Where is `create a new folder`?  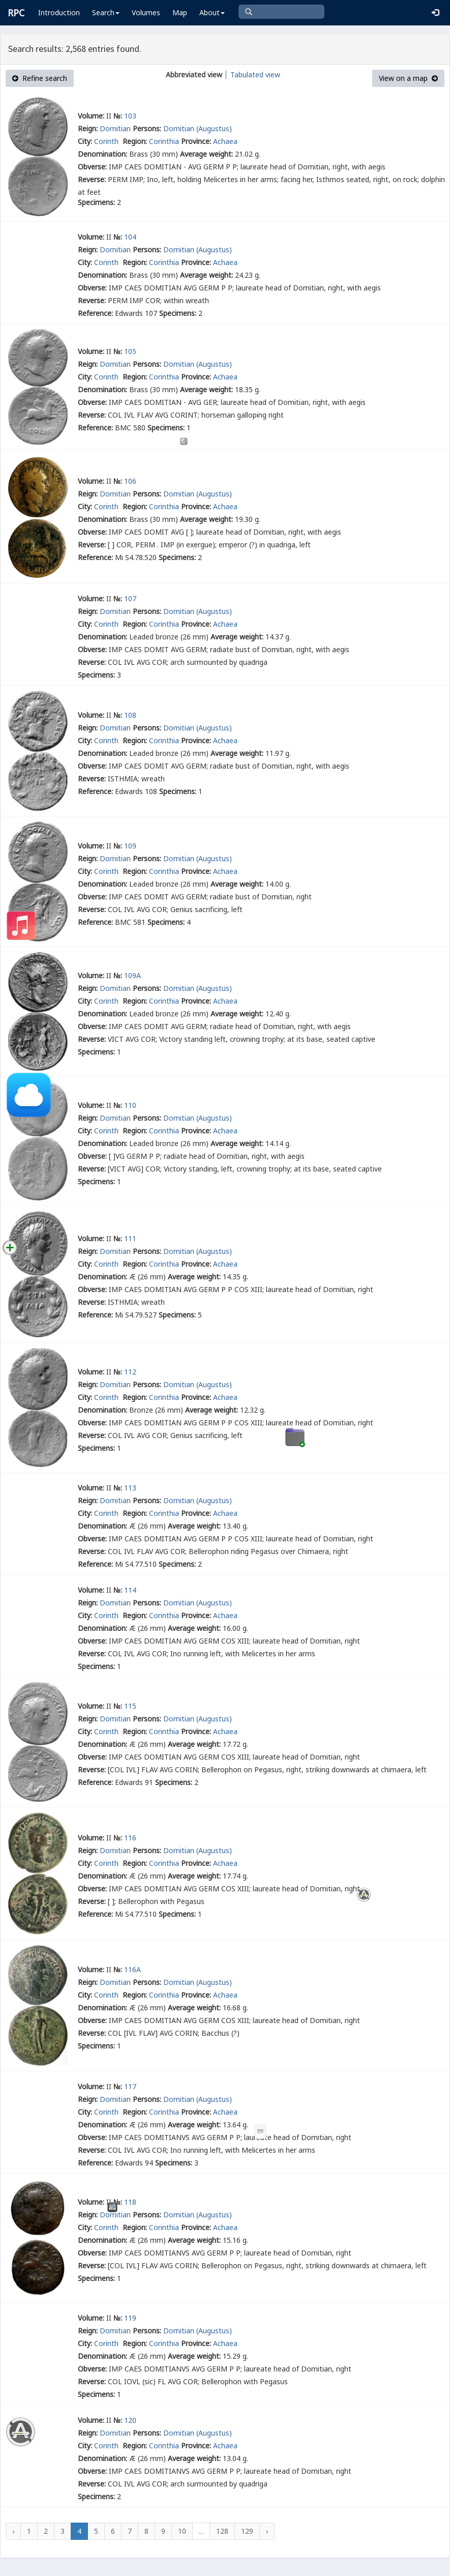 create a new folder is located at coordinates (295, 1437).